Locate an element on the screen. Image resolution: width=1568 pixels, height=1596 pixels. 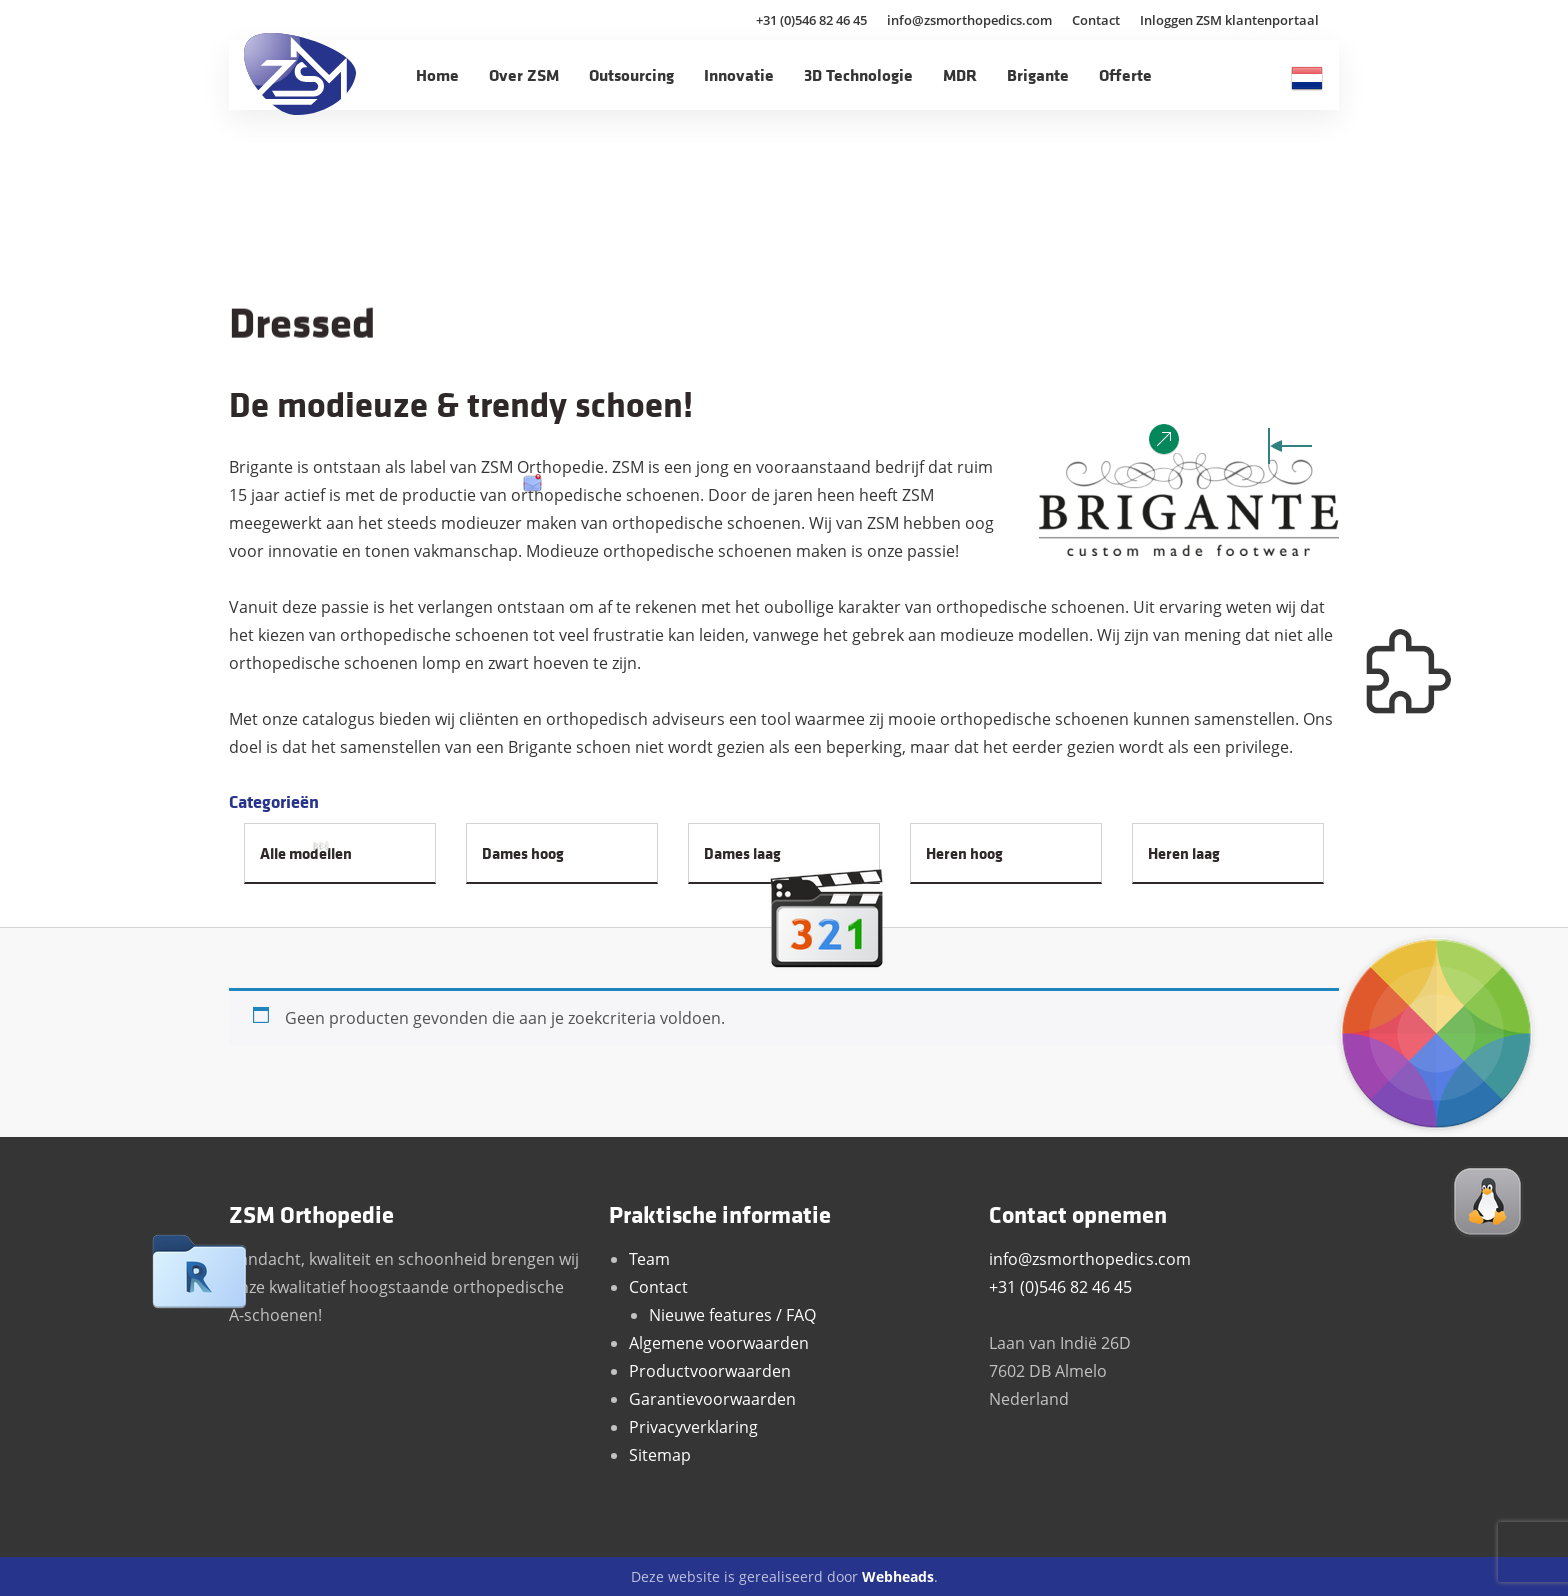
skip to next track in media player is located at coordinates (321, 846).